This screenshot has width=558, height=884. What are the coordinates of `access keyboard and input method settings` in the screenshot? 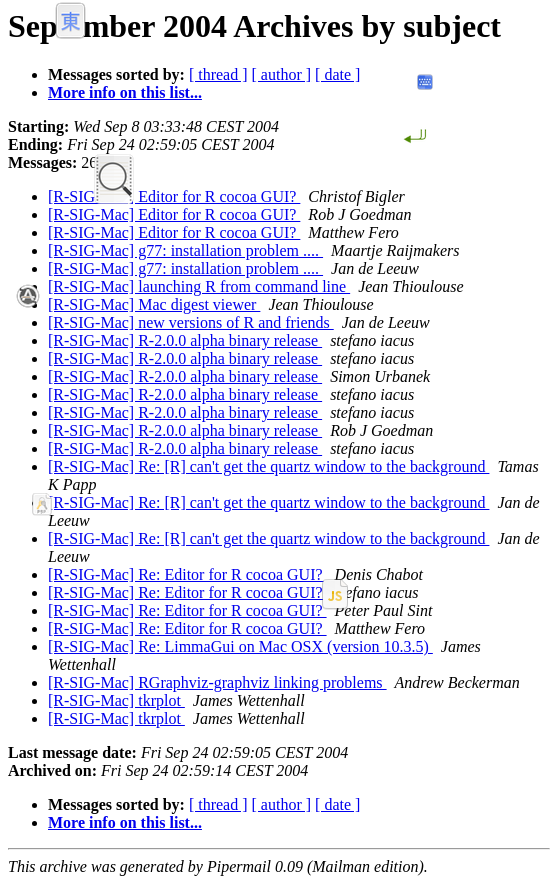 It's located at (425, 82).